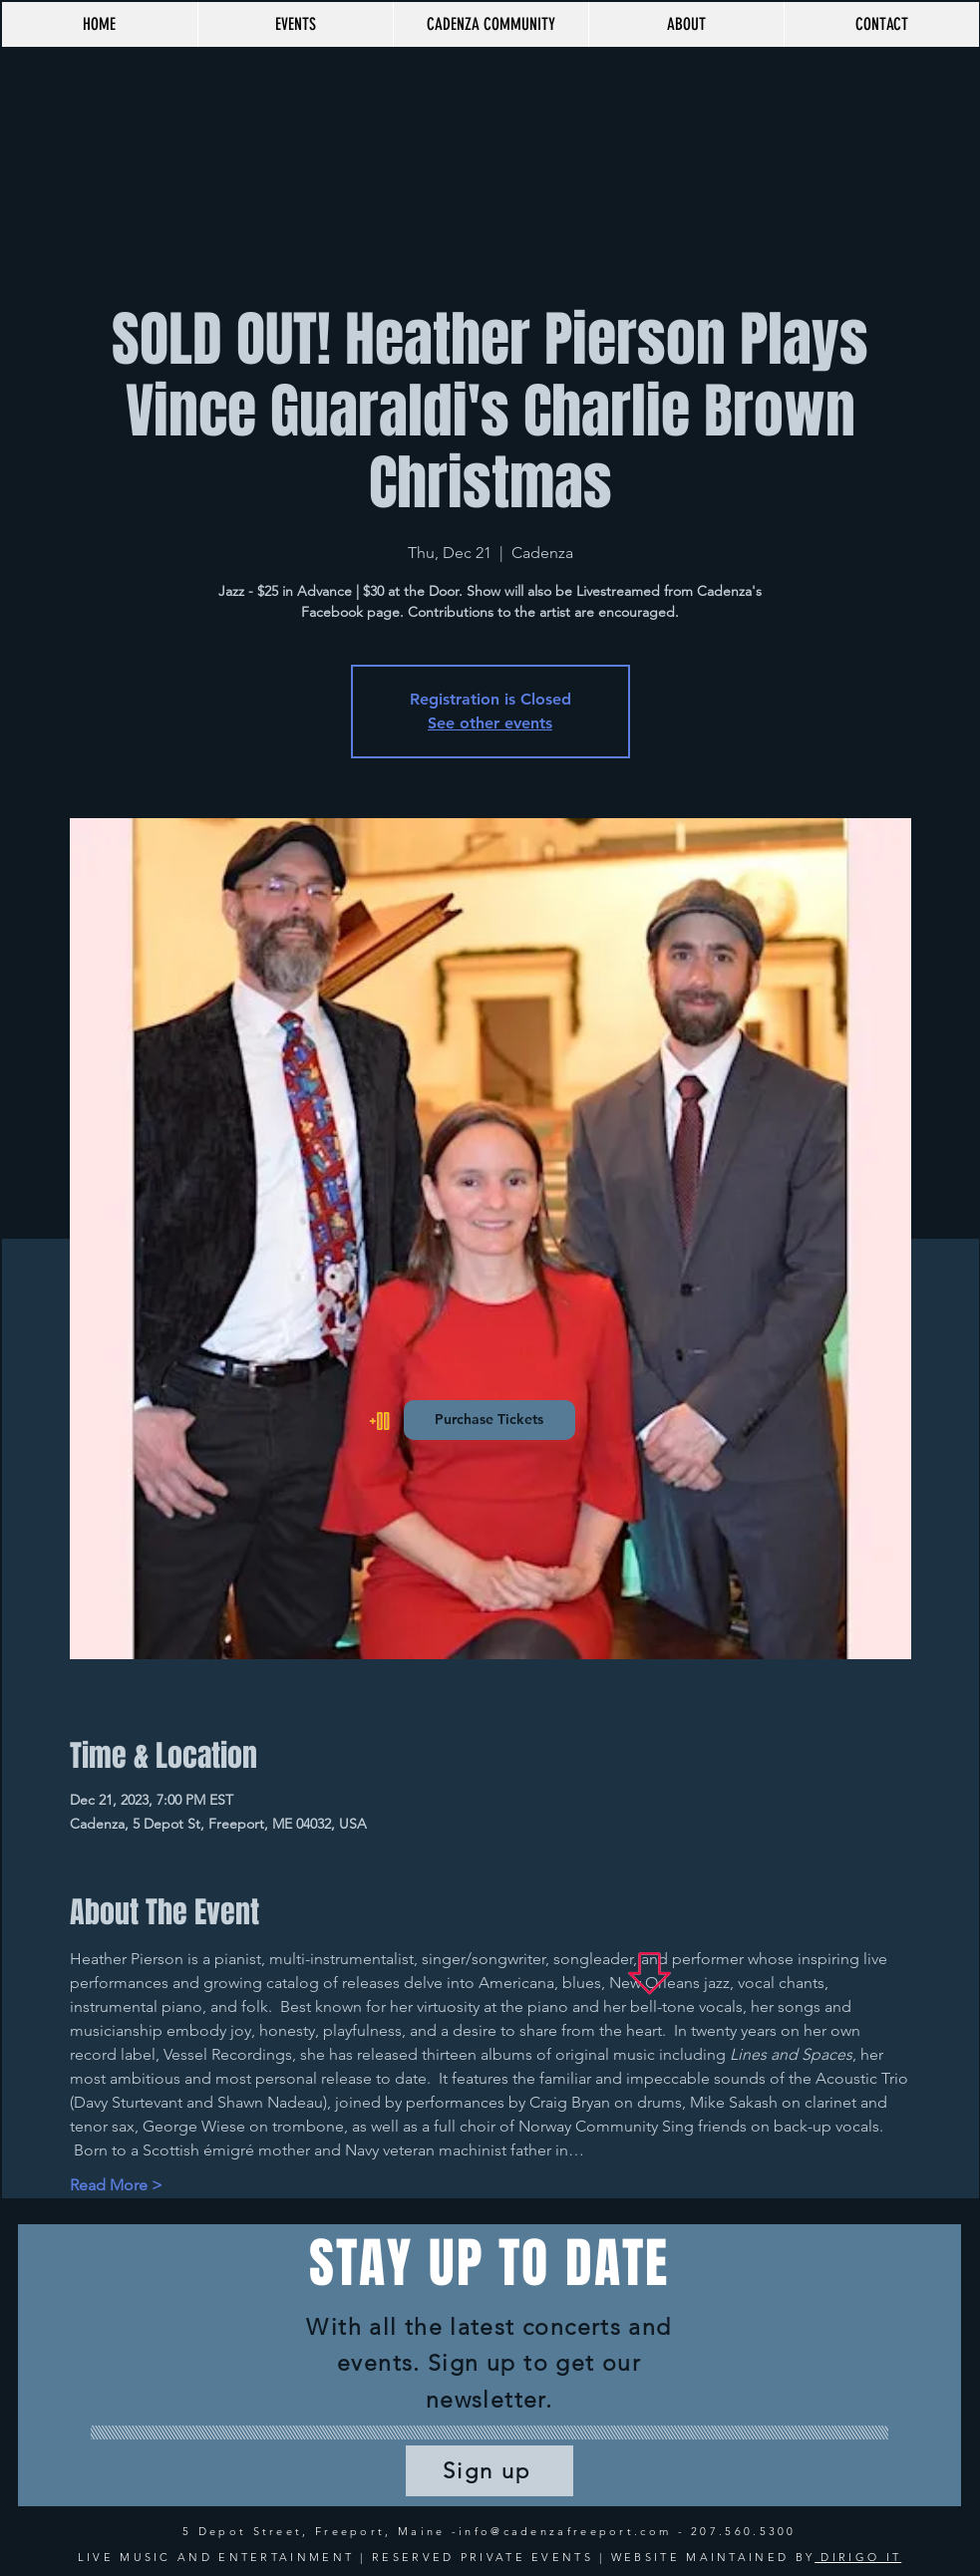 The width and height of the screenshot is (980, 2576). Describe the element at coordinates (649, 1971) in the screenshot. I see `download a file or content` at that location.